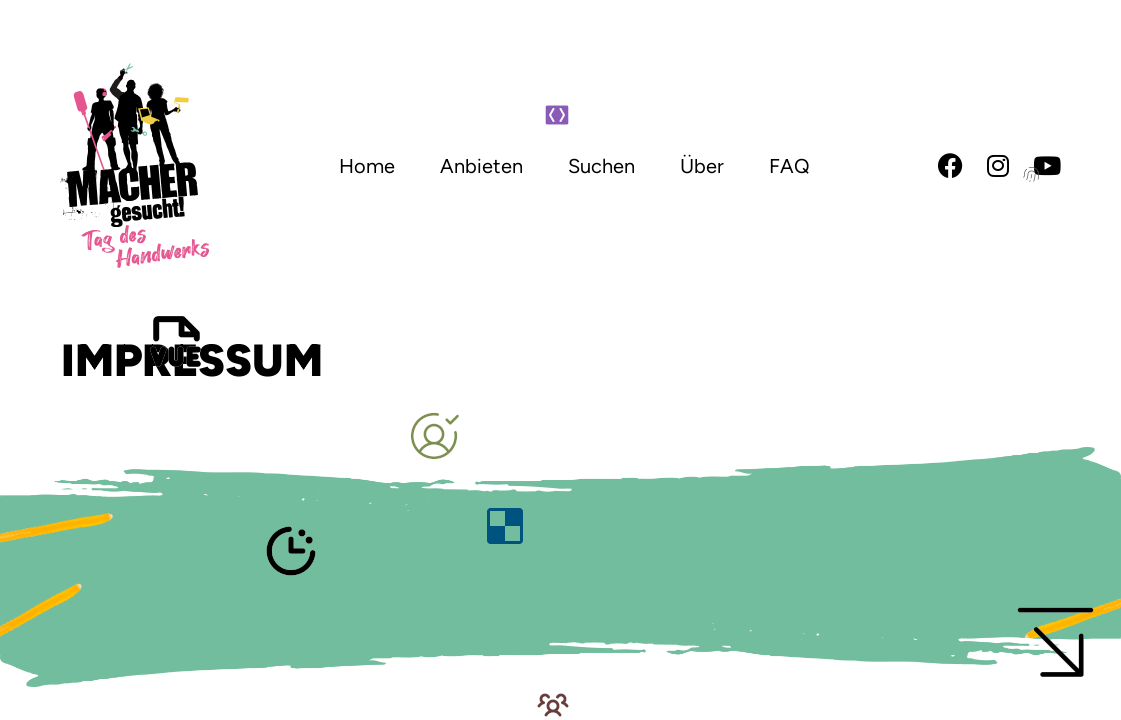  Describe the element at coordinates (176, 343) in the screenshot. I see `vue.js file type indicator` at that location.